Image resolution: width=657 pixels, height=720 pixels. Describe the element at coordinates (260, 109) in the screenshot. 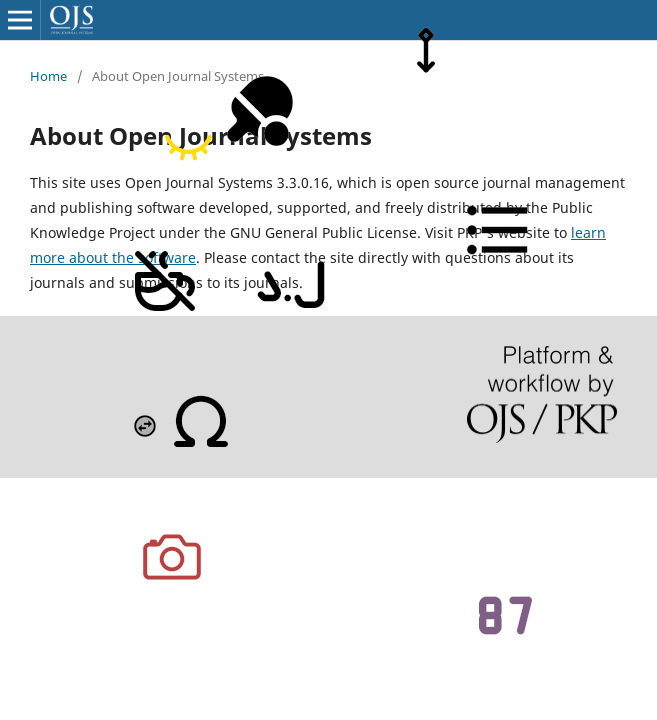

I see `access table tennis or ping pong game` at that location.